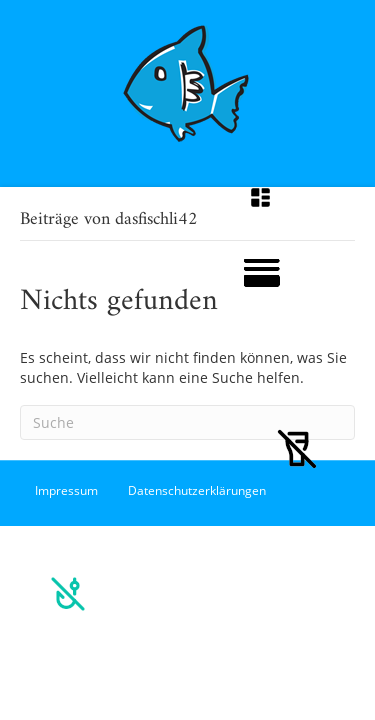 The width and height of the screenshot is (375, 720). I want to click on disable fishing or hook feature, so click(68, 594).